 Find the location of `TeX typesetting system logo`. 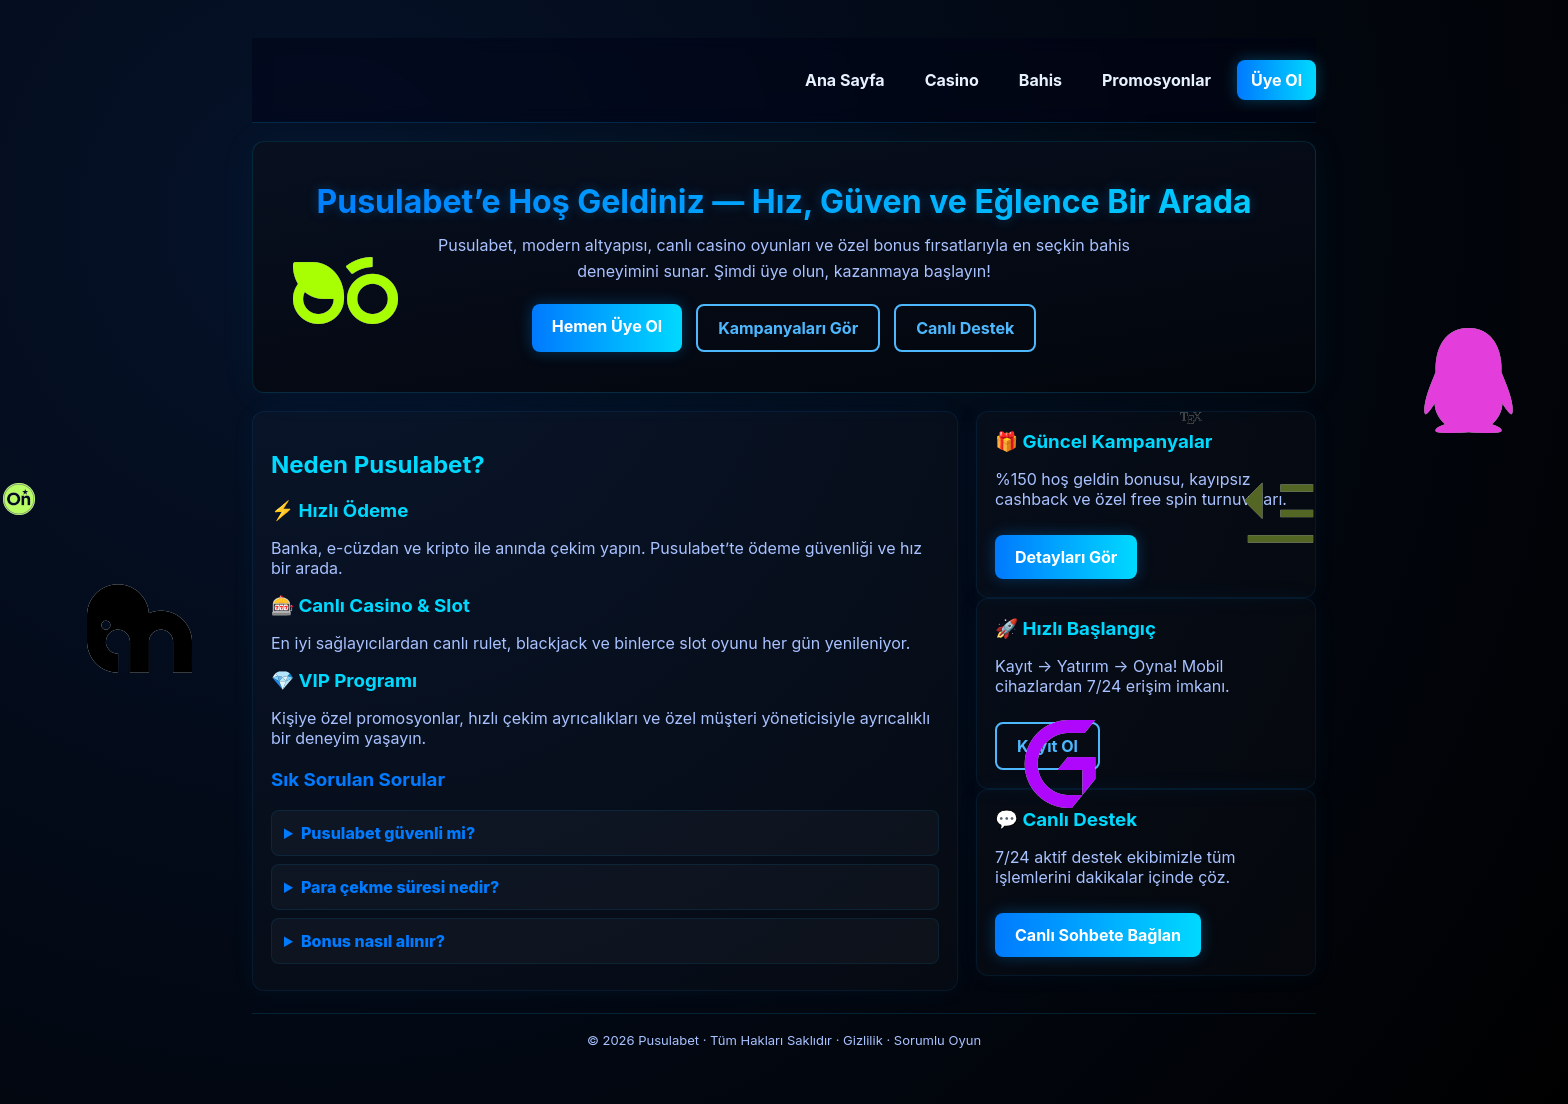

TeX typesetting system logo is located at coordinates (1191, 418).